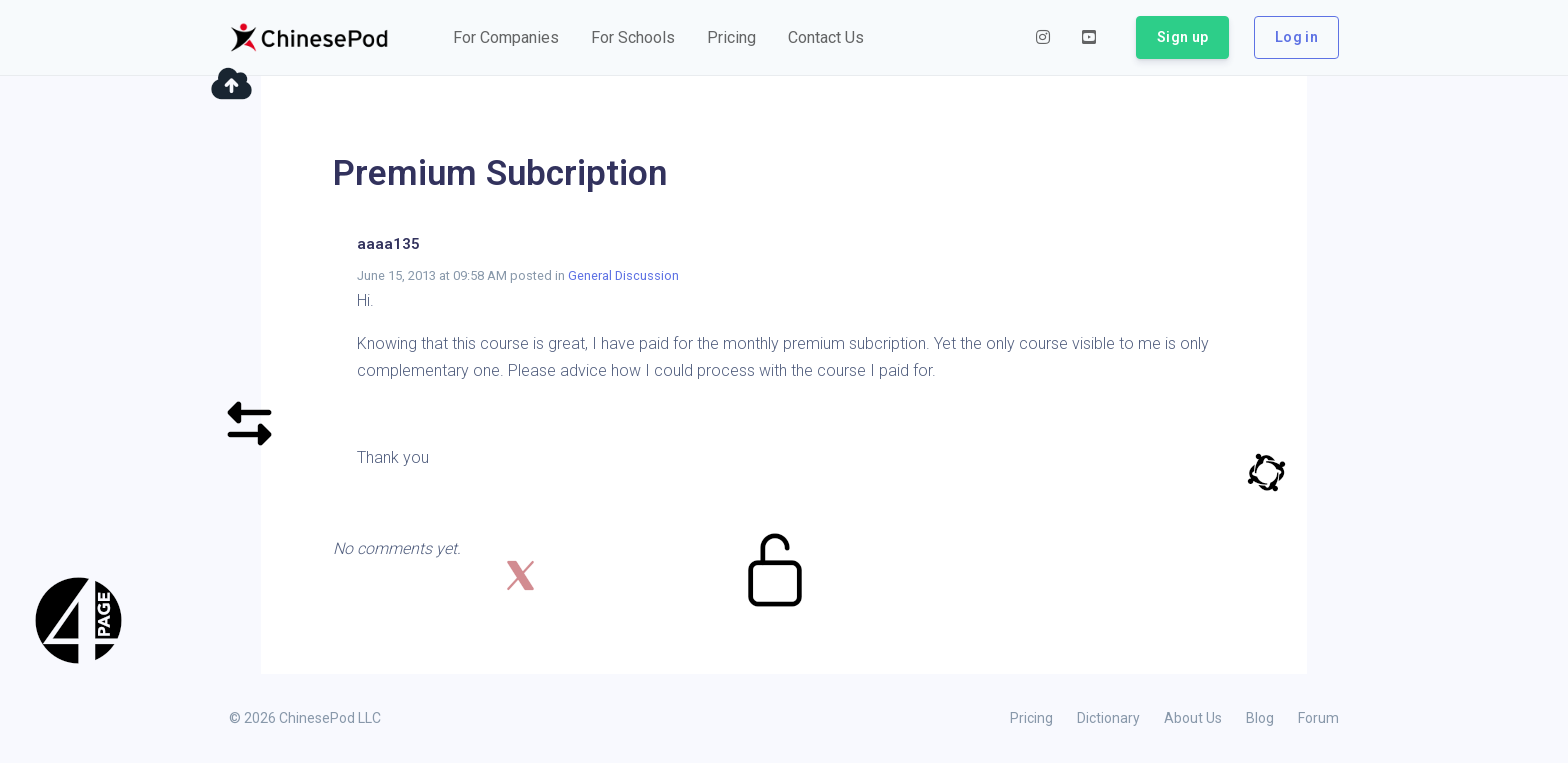 This screenshot has height=763, width=1568. Describe the element at coordinates (231, 83) in the screenshot. I see `upload file to cloud storage` at that location.